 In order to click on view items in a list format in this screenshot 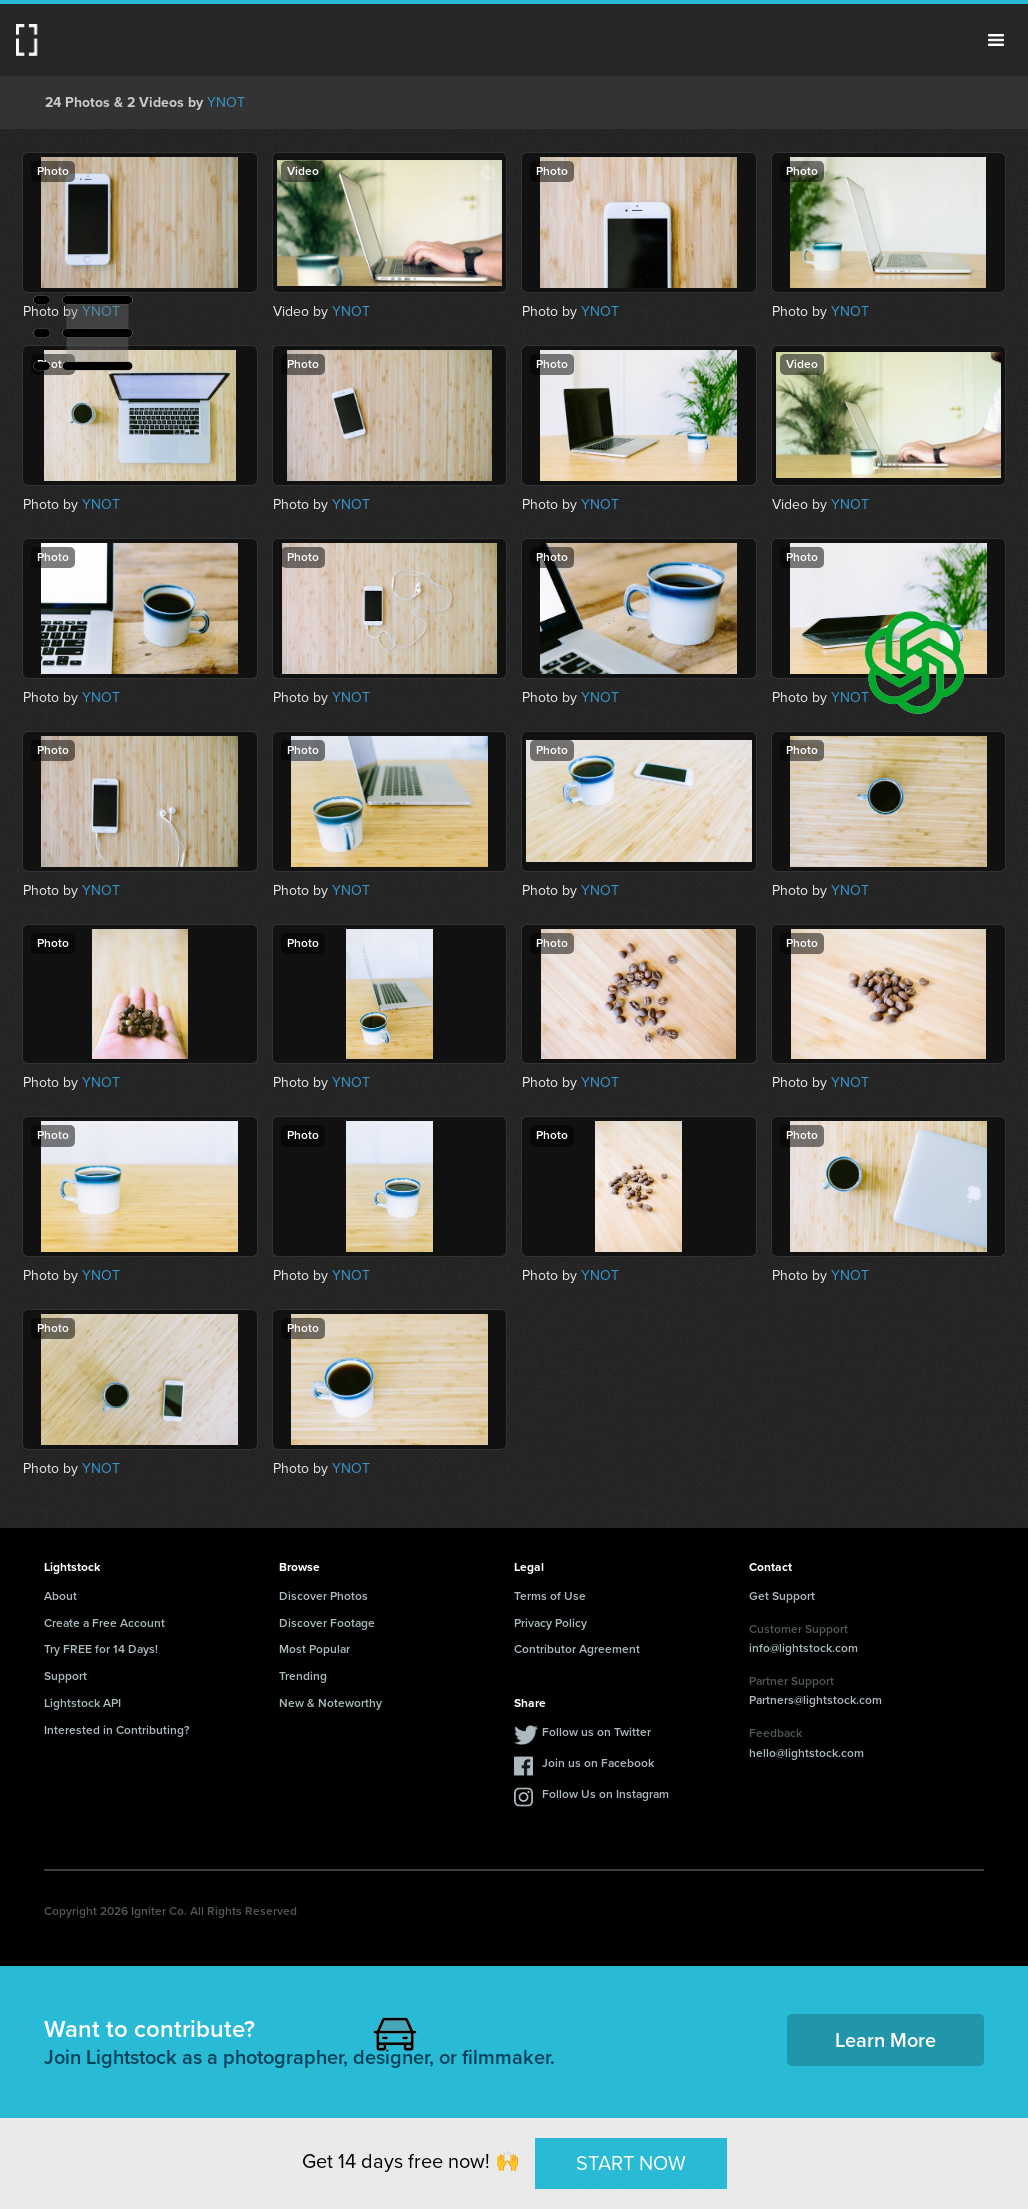, I will do `click(83, 333)`.